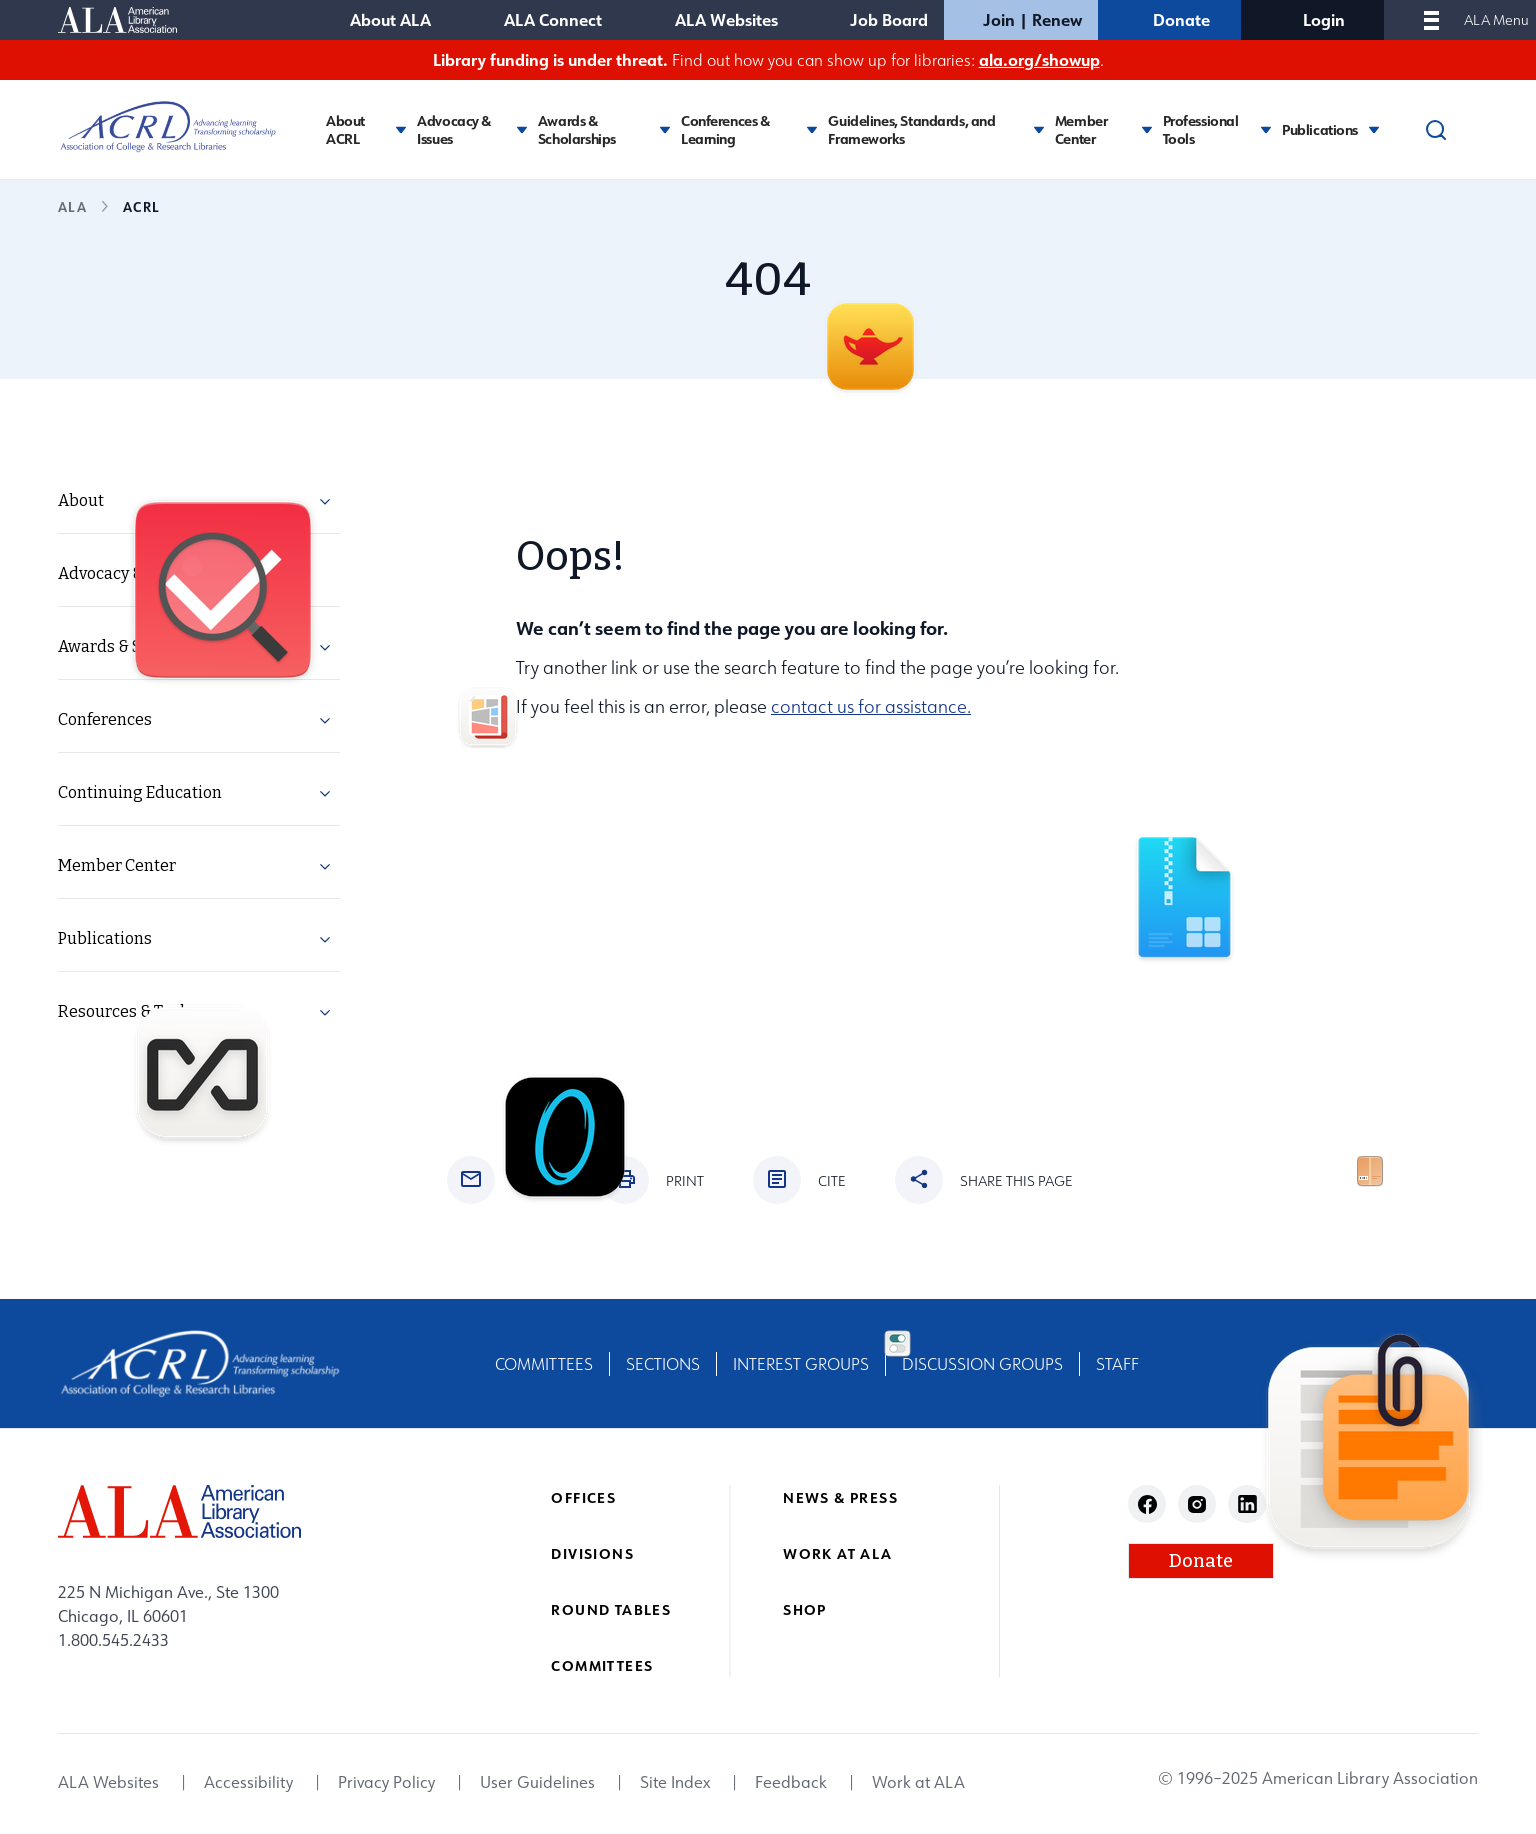 The height and width of the screenshot is (1834, 1536). I want to click on open pdf metadata editor app, so click(1368, 1447).